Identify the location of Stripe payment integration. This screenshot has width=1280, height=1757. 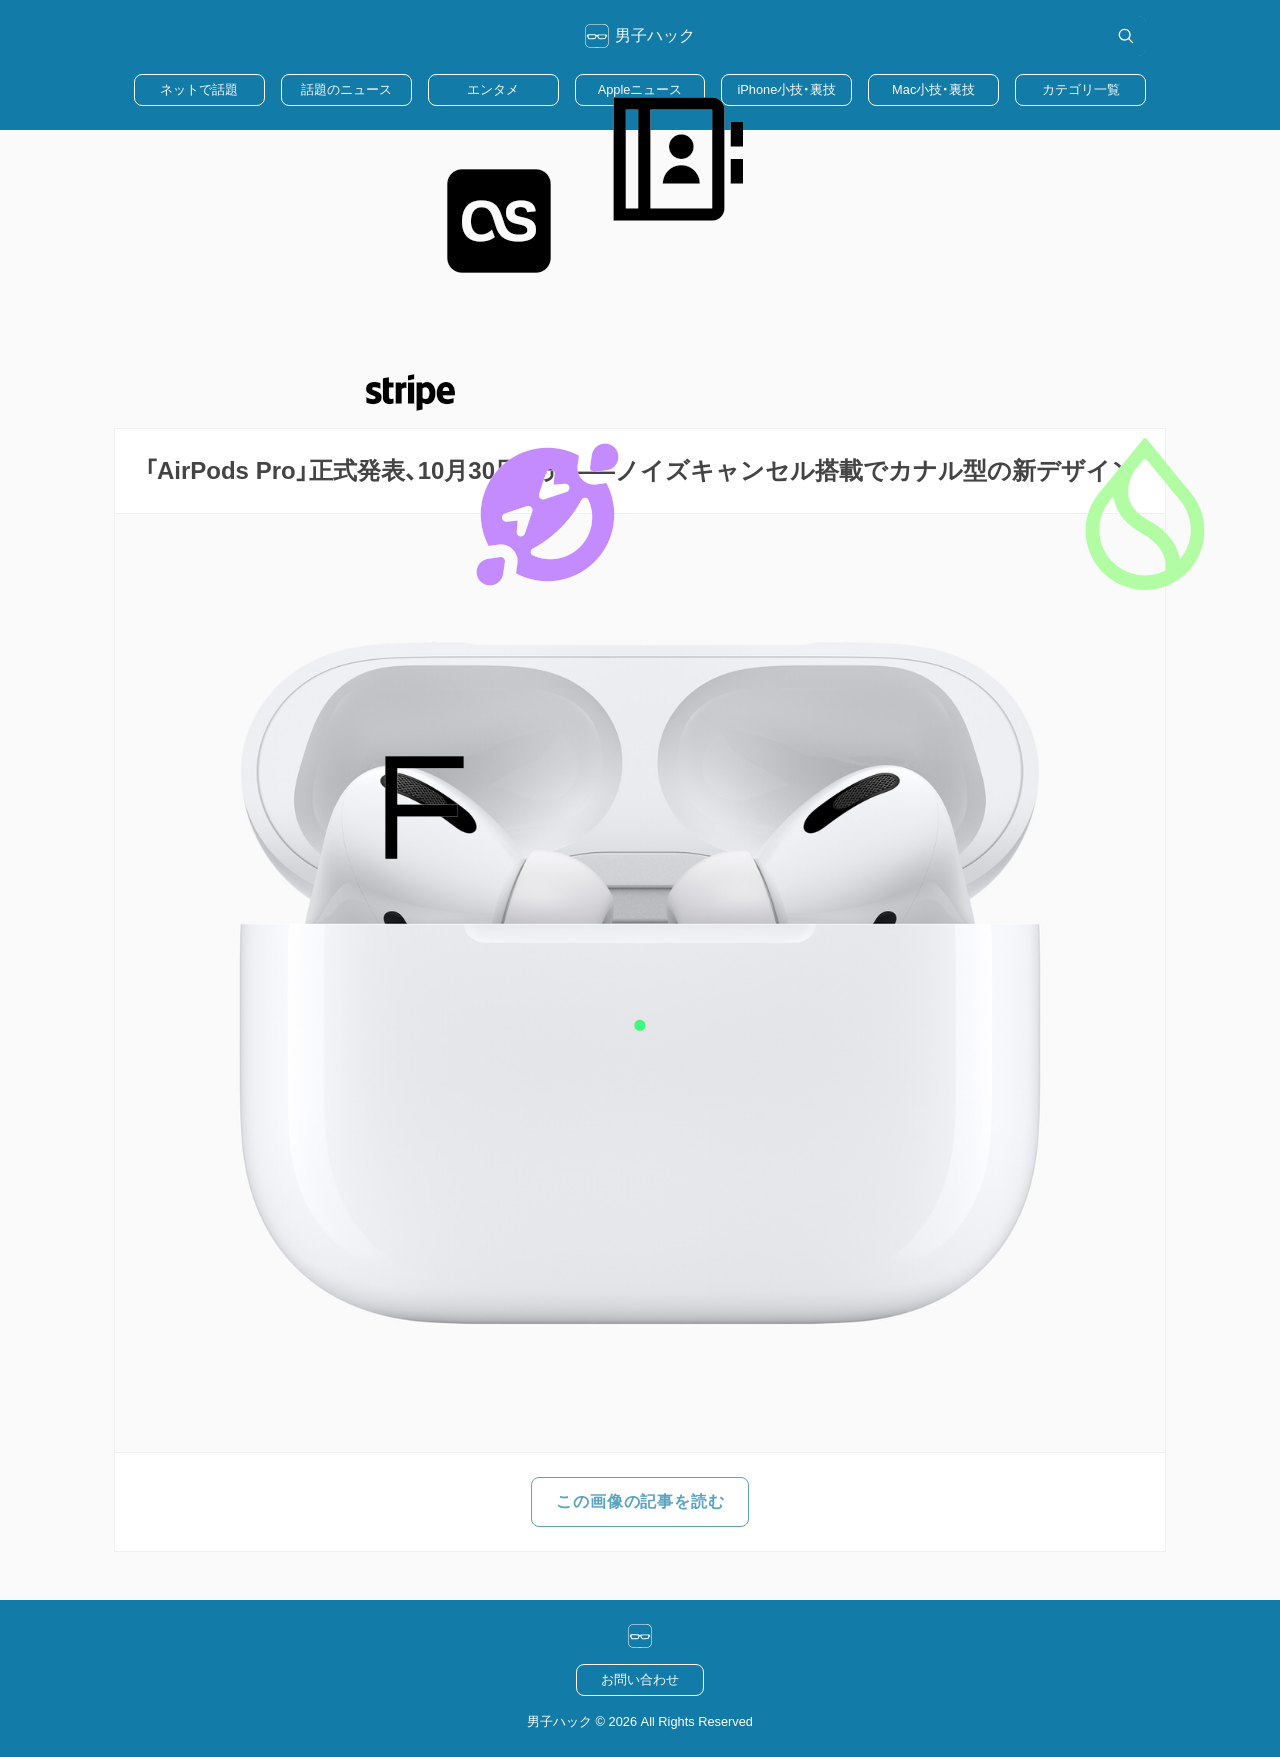
(410, 392).